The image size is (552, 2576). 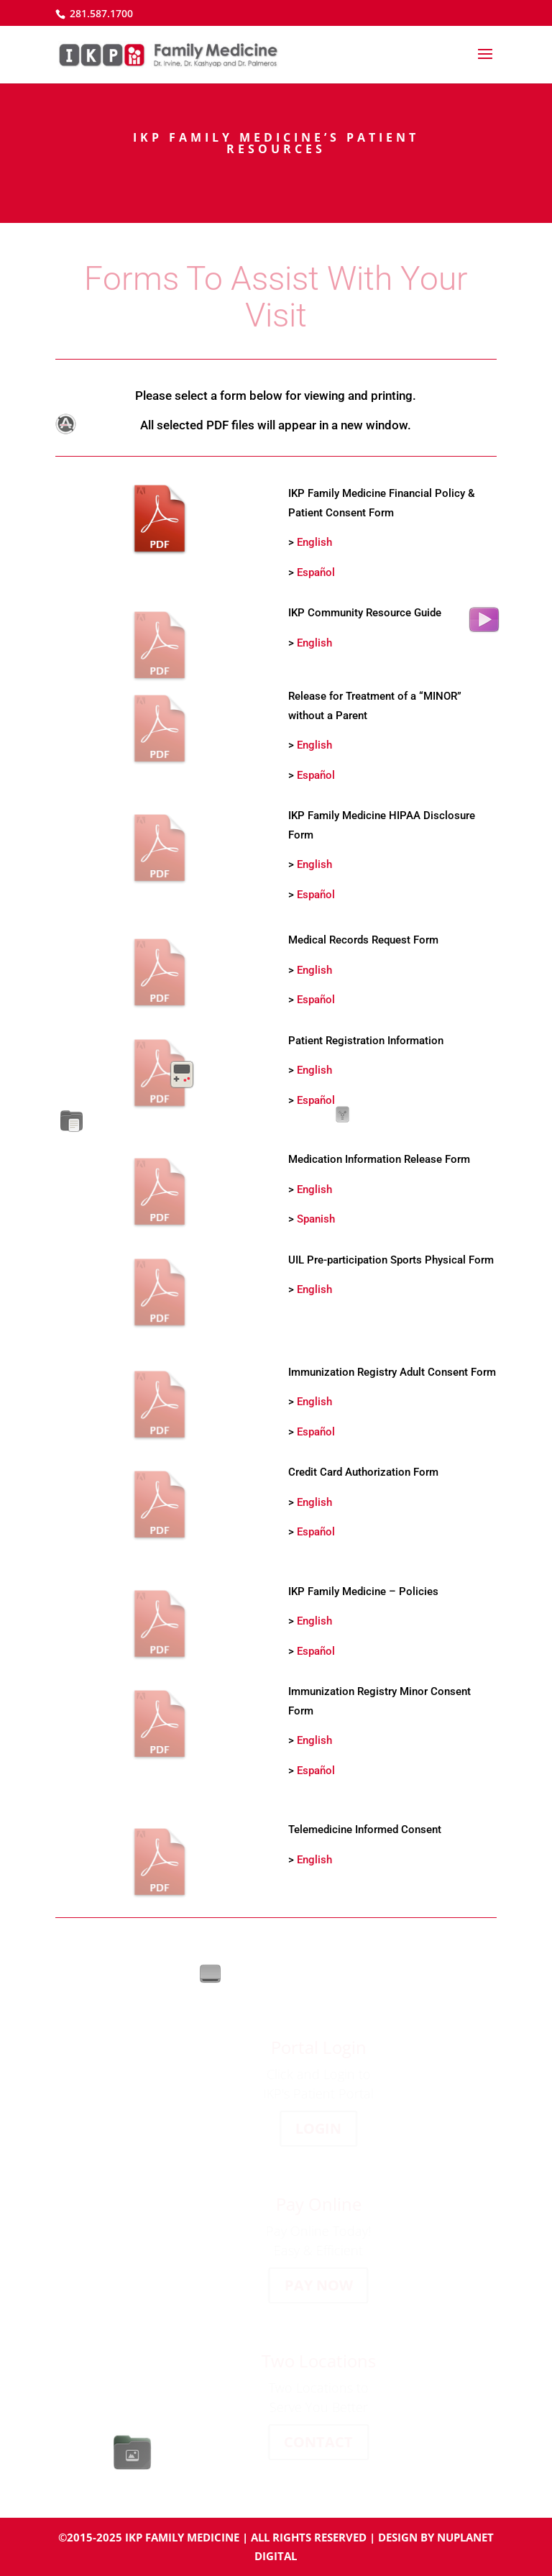 I want to click on access removable storage device, so click(x=210, y=1973).